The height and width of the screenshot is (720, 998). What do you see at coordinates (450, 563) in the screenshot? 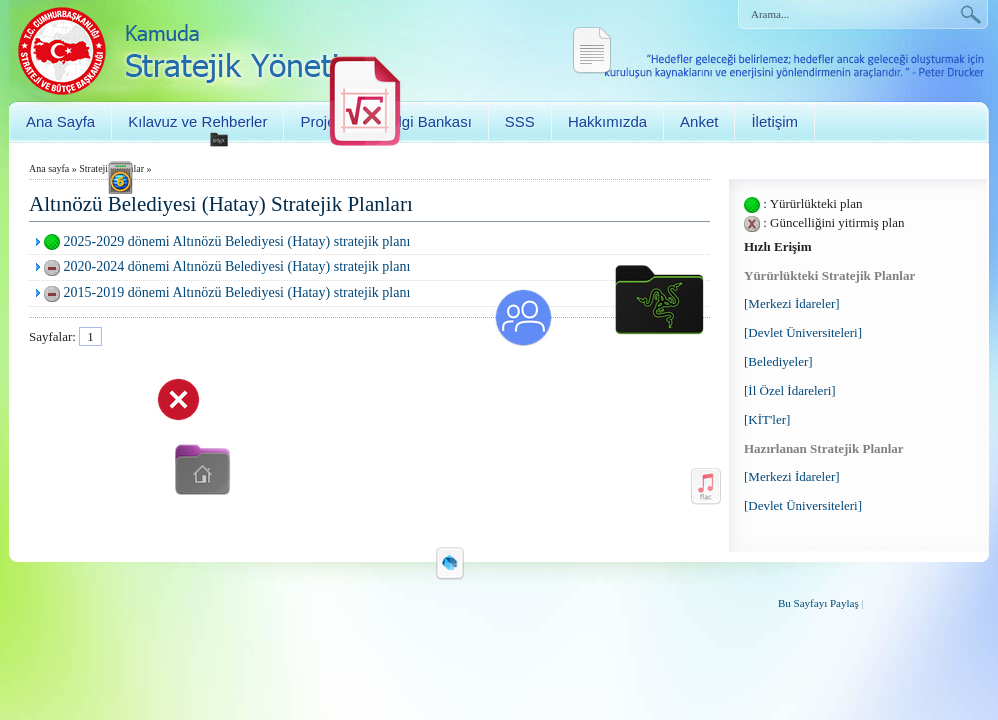
I see `dart programming language source file` at bounding box center [450, 563].